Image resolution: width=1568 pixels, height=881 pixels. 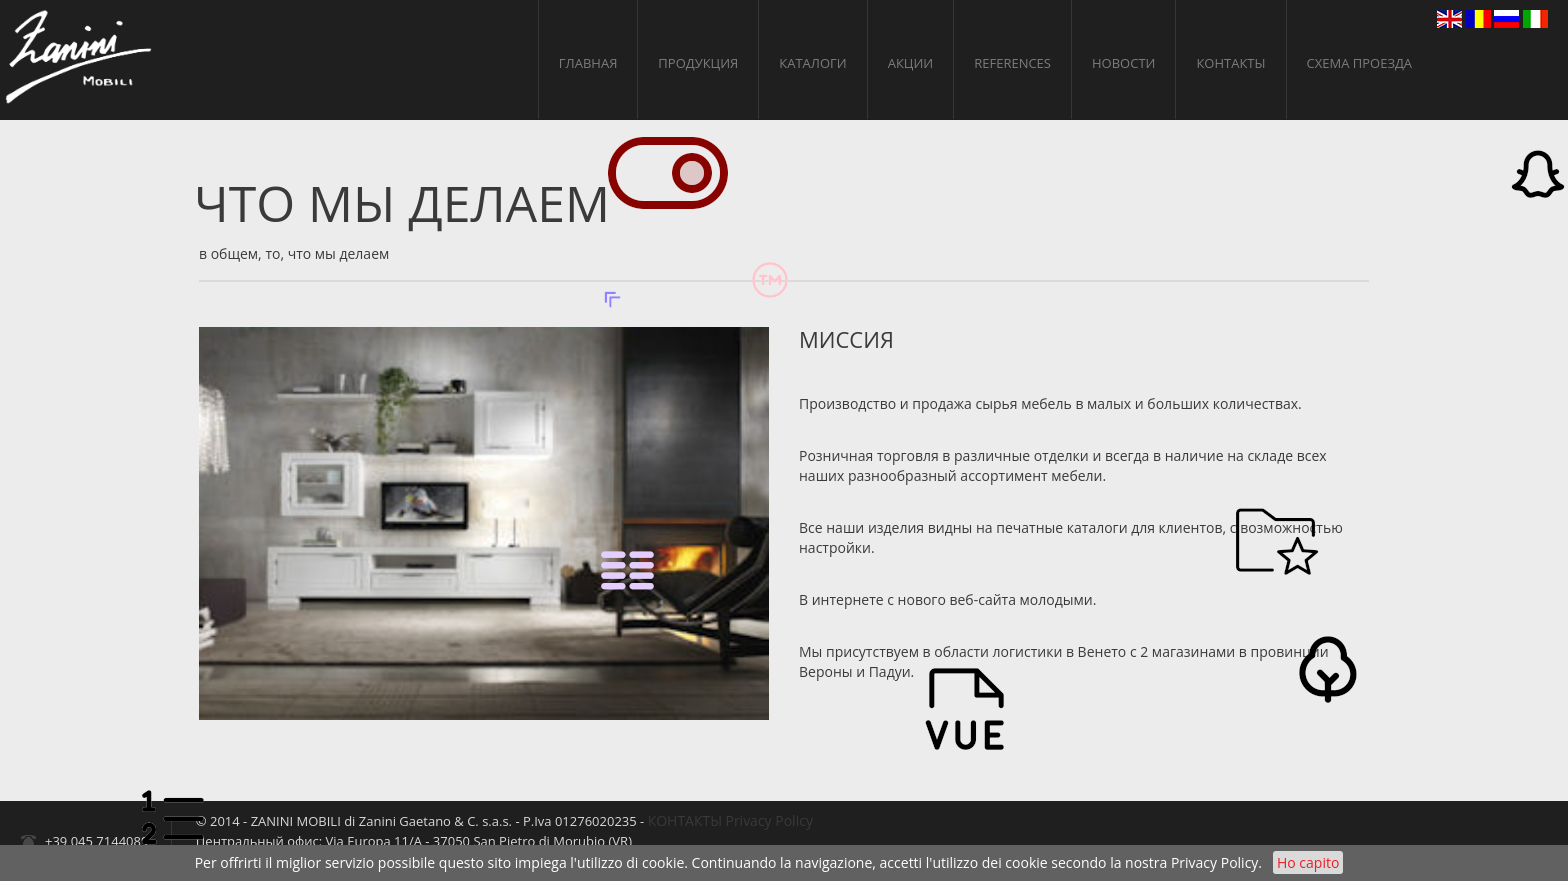 I want to click on toggle switch in the "on" or enabled position, so click(x=668, y=173).